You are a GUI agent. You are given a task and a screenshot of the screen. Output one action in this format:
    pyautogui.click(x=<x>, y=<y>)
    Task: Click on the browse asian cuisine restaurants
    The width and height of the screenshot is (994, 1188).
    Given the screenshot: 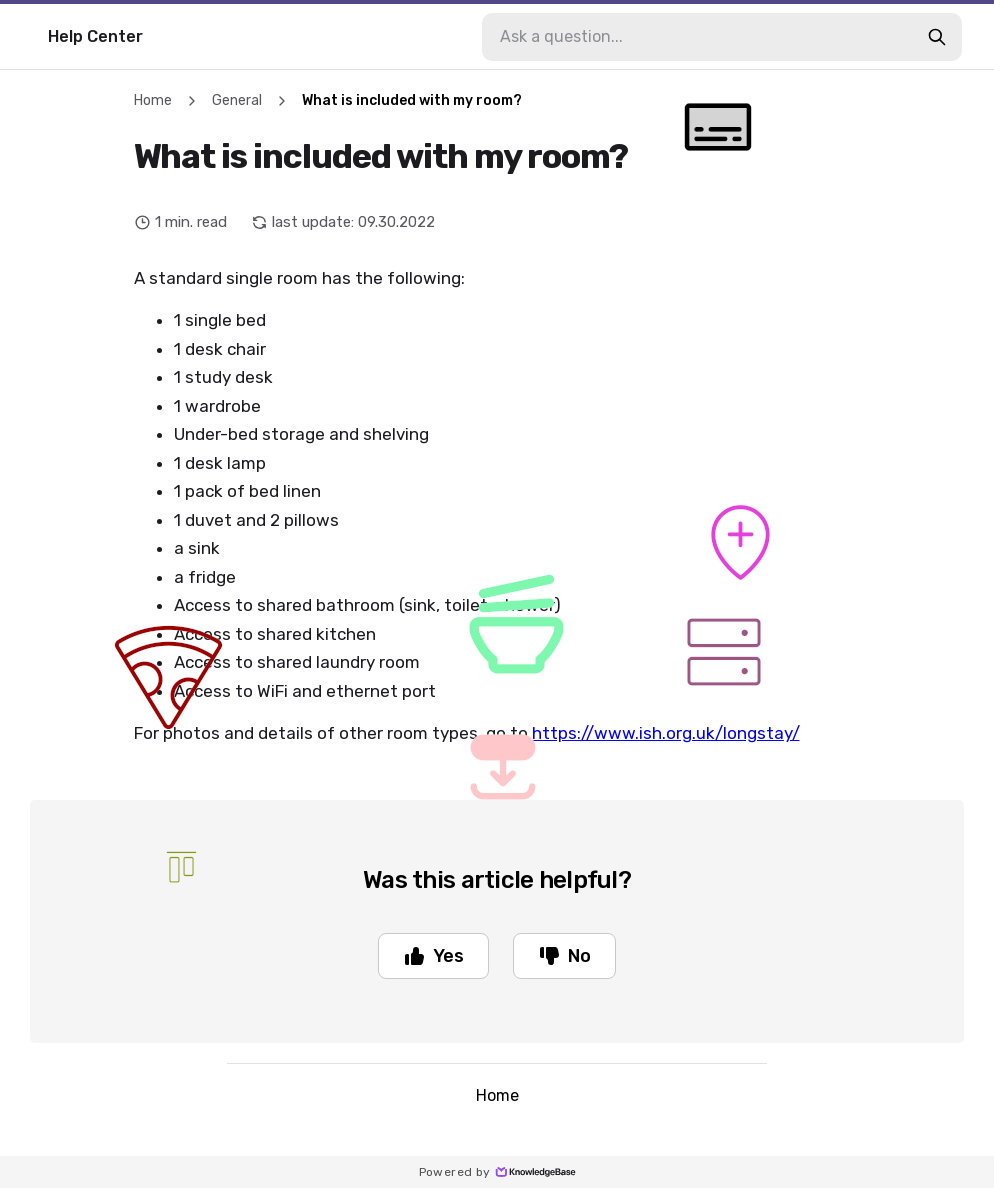 What is the action you would take?
    pyautogui.click(x=516, y=626)
    